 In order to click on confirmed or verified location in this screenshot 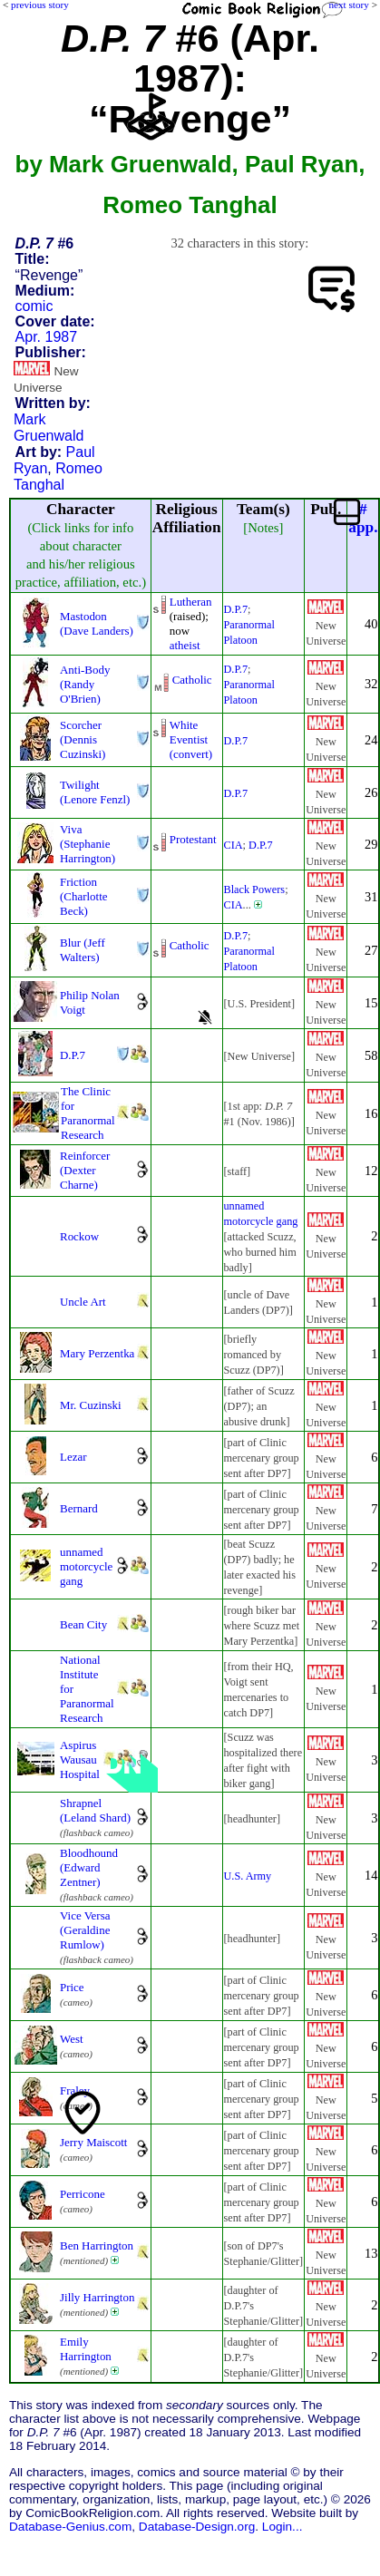, I will do `click(83, 2113)`.